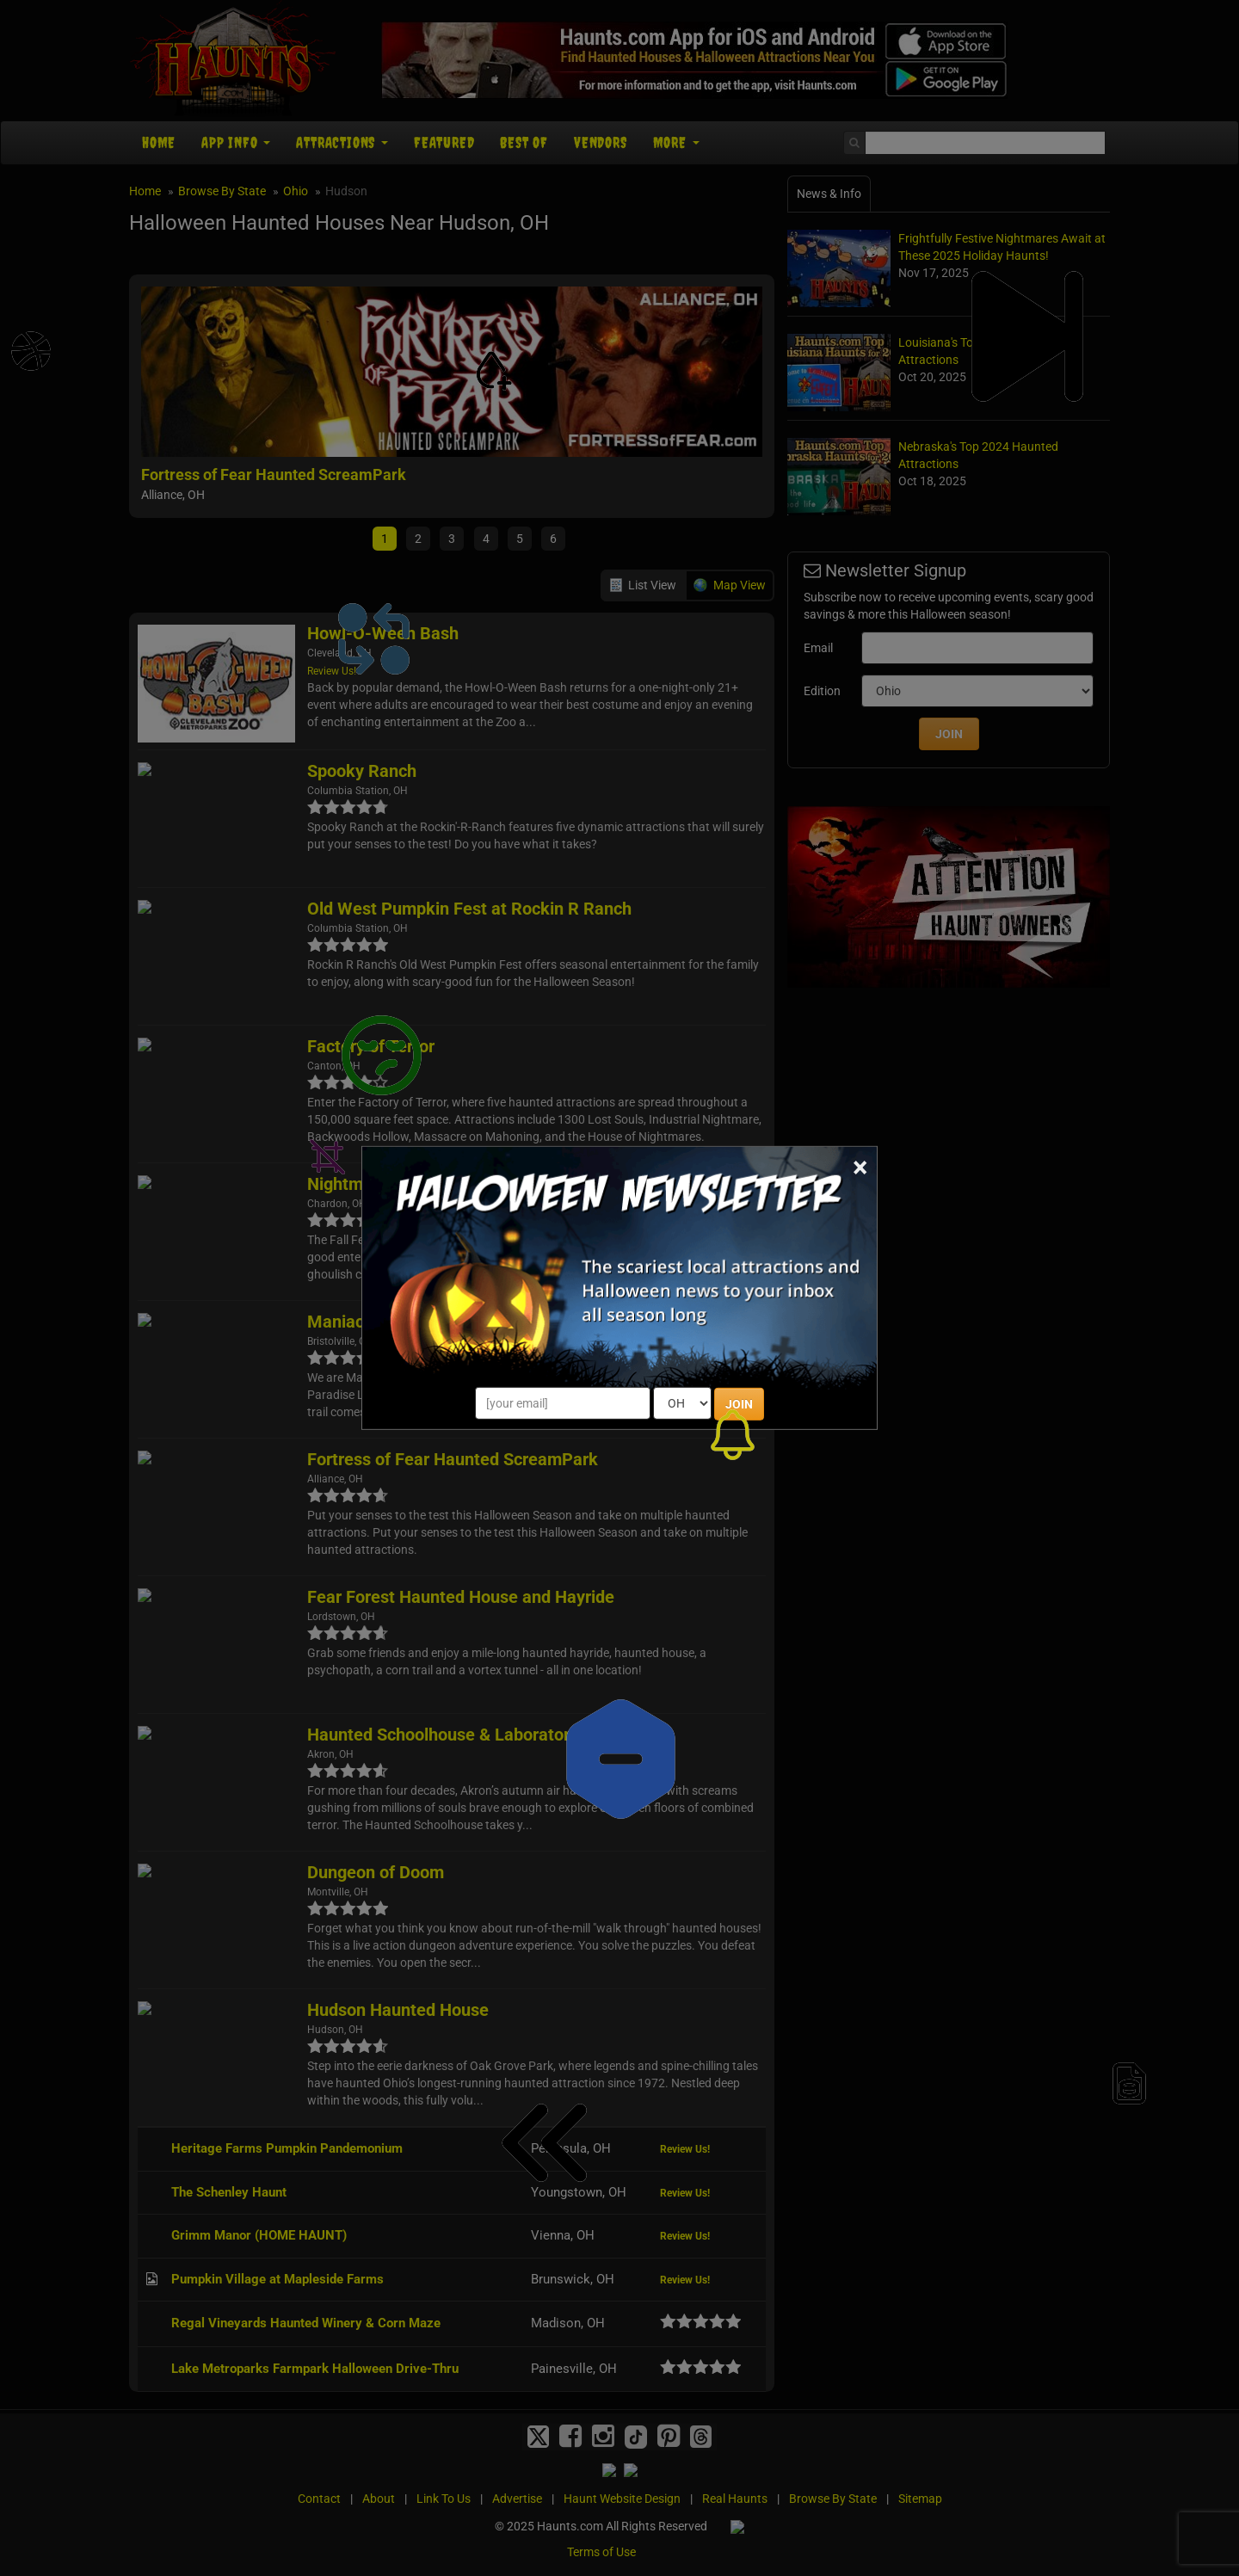  What do you see at coordinates (327, 1156) in the screenshot?
I see `disable frame or crop boundaries` at bounding box center [327, 1156].